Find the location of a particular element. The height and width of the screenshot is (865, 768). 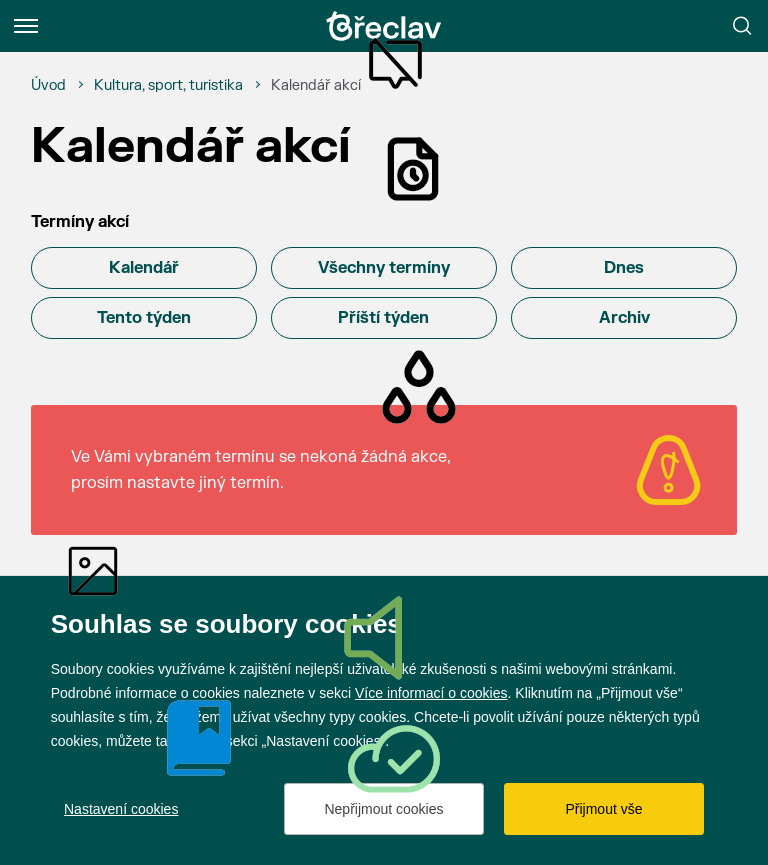

view file history or recent changes is located at coordinates (413, 169).